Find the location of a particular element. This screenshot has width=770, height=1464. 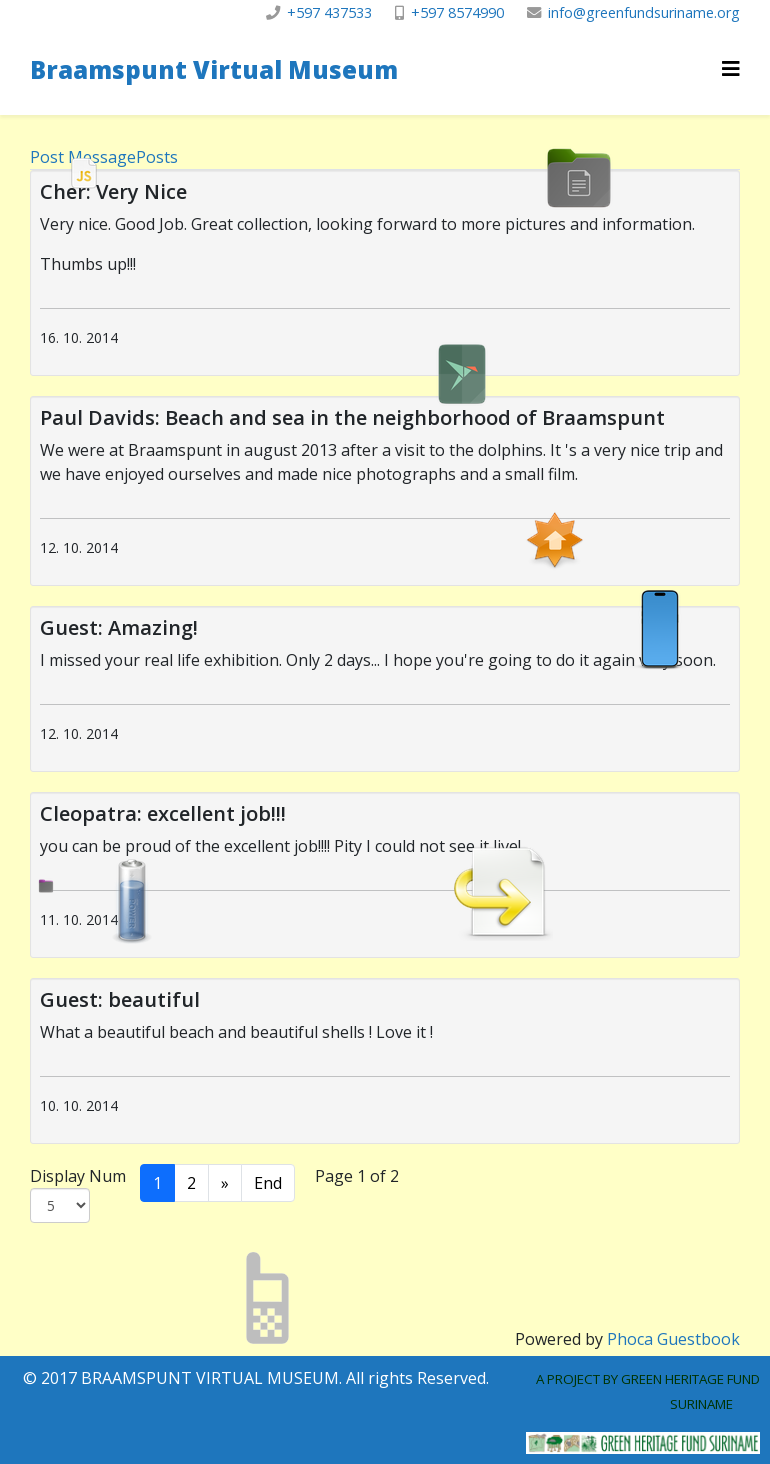

indicates a software update is available is located at coordinates (555, 540).